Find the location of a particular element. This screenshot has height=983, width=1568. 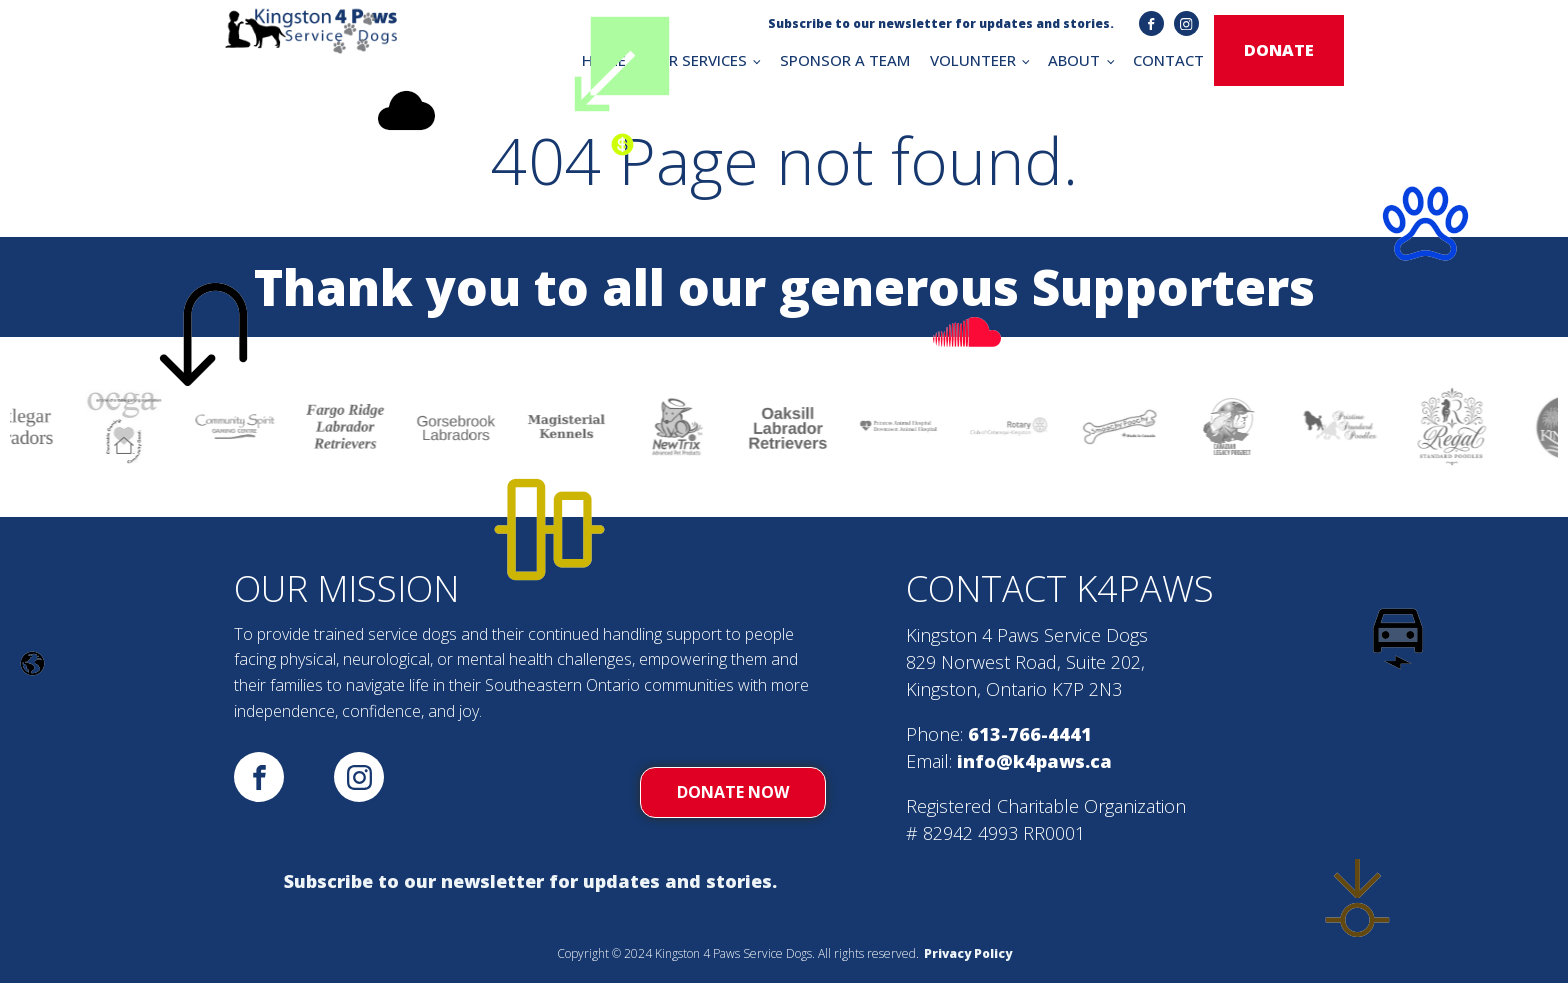

switch to global or worldwide view is located at coordinates (32, 663).